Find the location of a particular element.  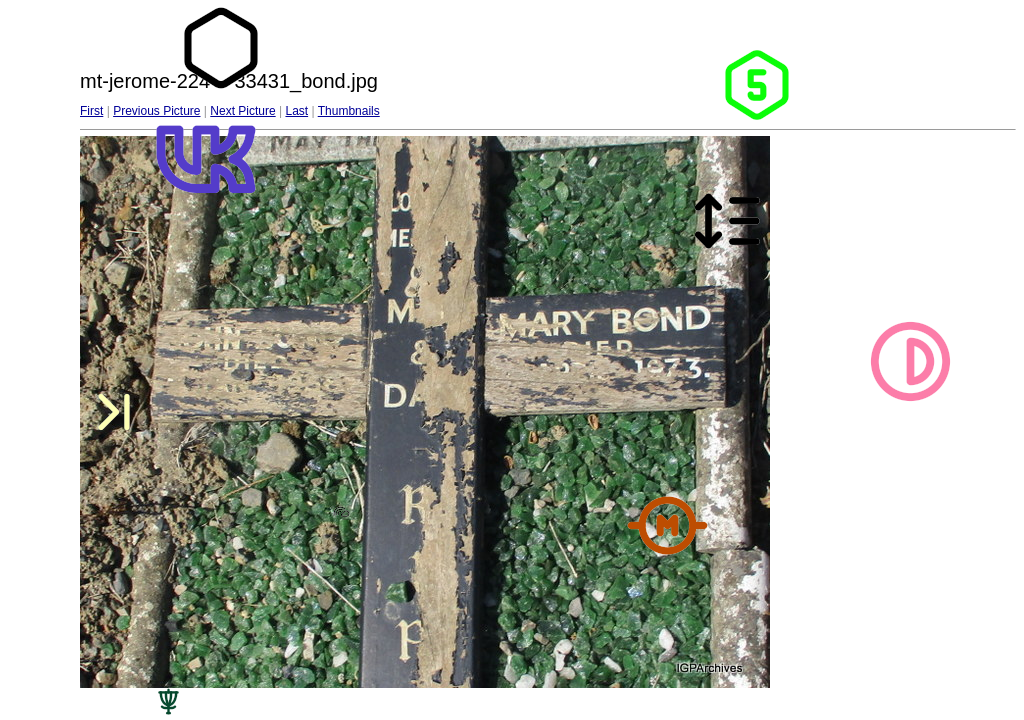

skip to the end of a playlist or track is located at coordinates (114, 412).